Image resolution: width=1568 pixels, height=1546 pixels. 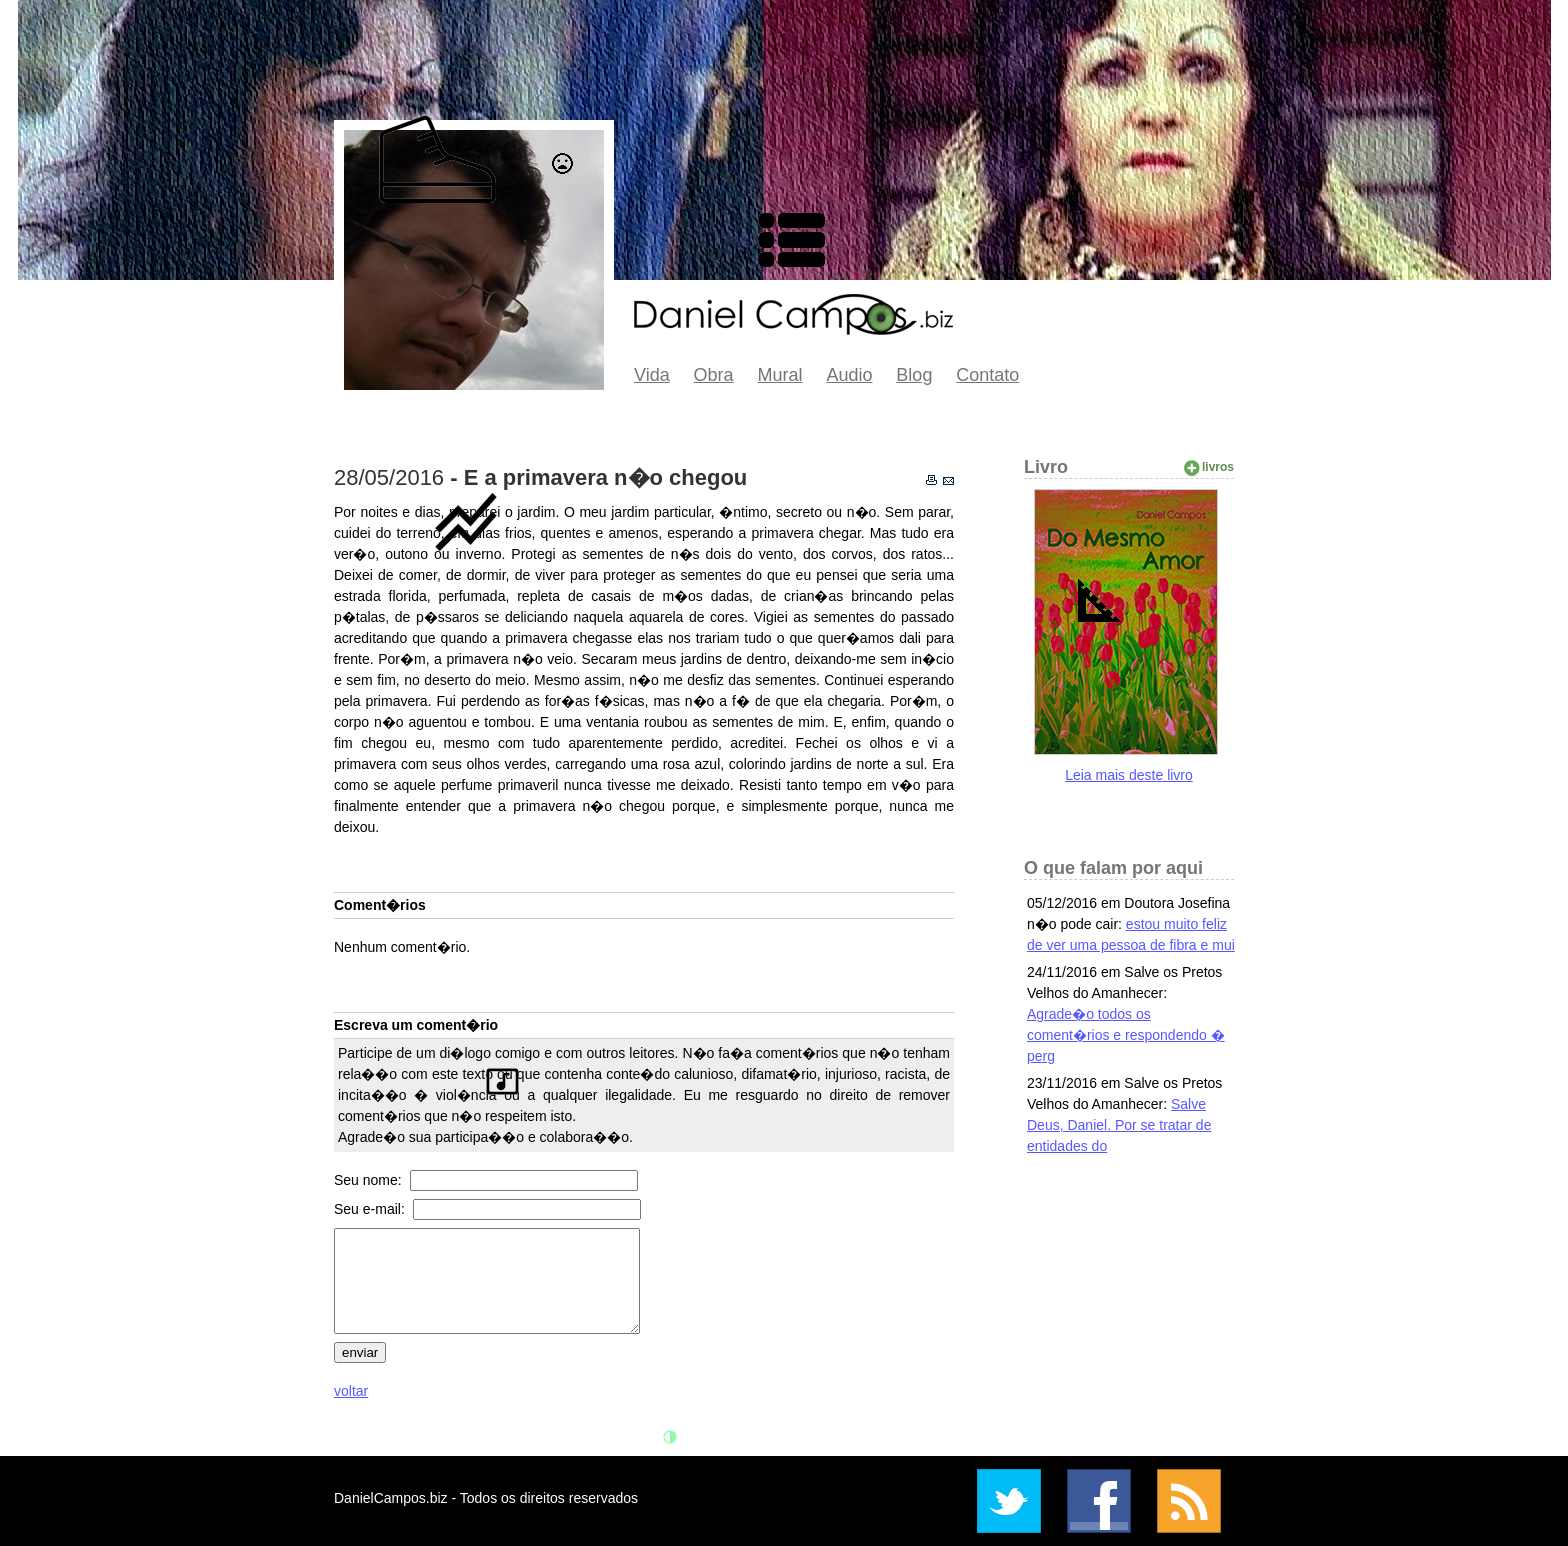 What do you see at coordinates (794, 240) in the screenshot?
I see `switch to list view` at bounding box center [794, 240].